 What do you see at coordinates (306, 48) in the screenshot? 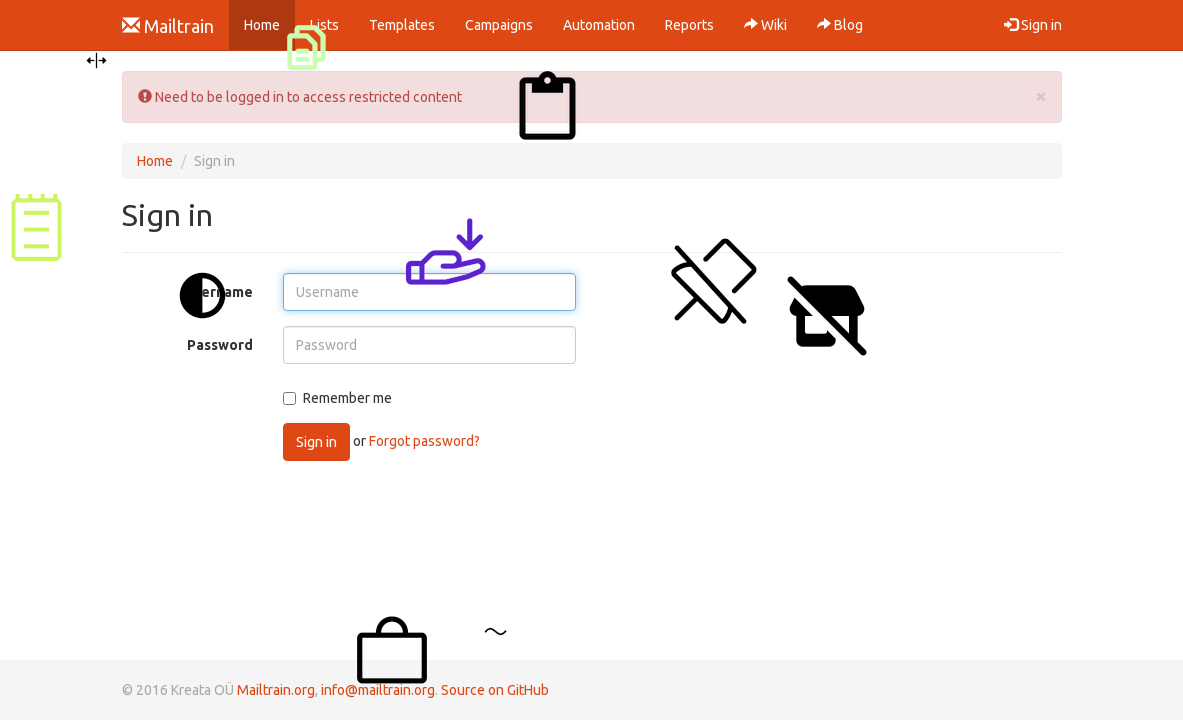
I see `view all files` at bounding box center [306, 48].